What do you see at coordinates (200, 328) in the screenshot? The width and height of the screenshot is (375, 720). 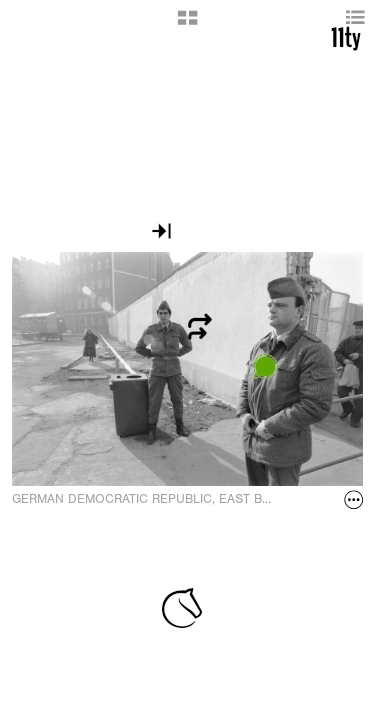 I see `redirect or forward multiple items` at bounding box center [200, 328].